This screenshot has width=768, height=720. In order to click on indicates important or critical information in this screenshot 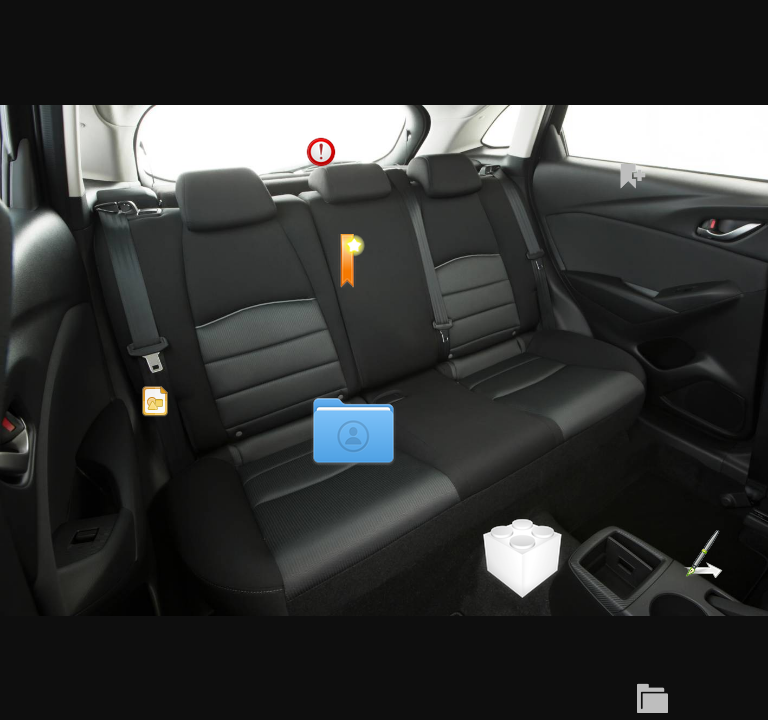, I will do `click(321, 152)`.